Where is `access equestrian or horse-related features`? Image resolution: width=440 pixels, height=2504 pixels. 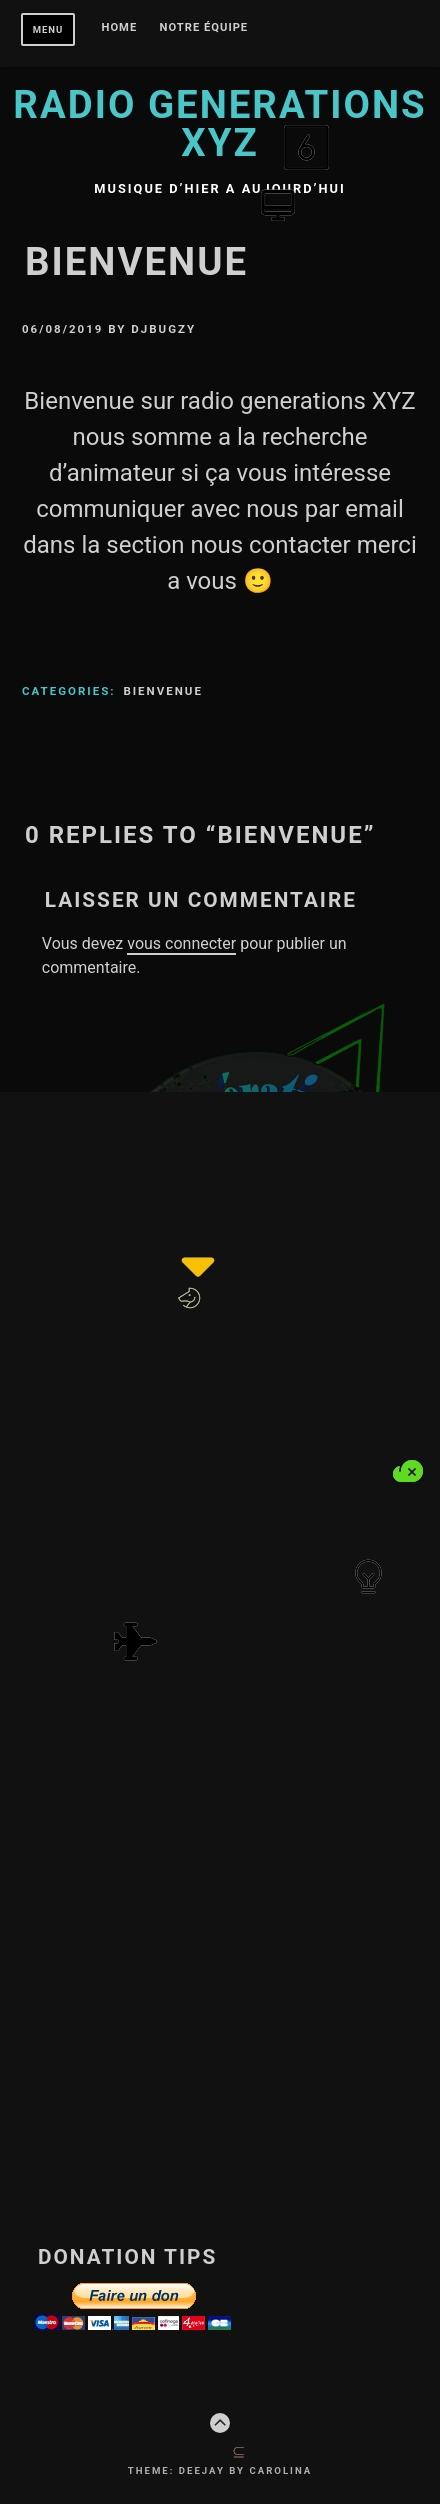 access equestrian or horse-related features is located at coordinates (190, 1298).